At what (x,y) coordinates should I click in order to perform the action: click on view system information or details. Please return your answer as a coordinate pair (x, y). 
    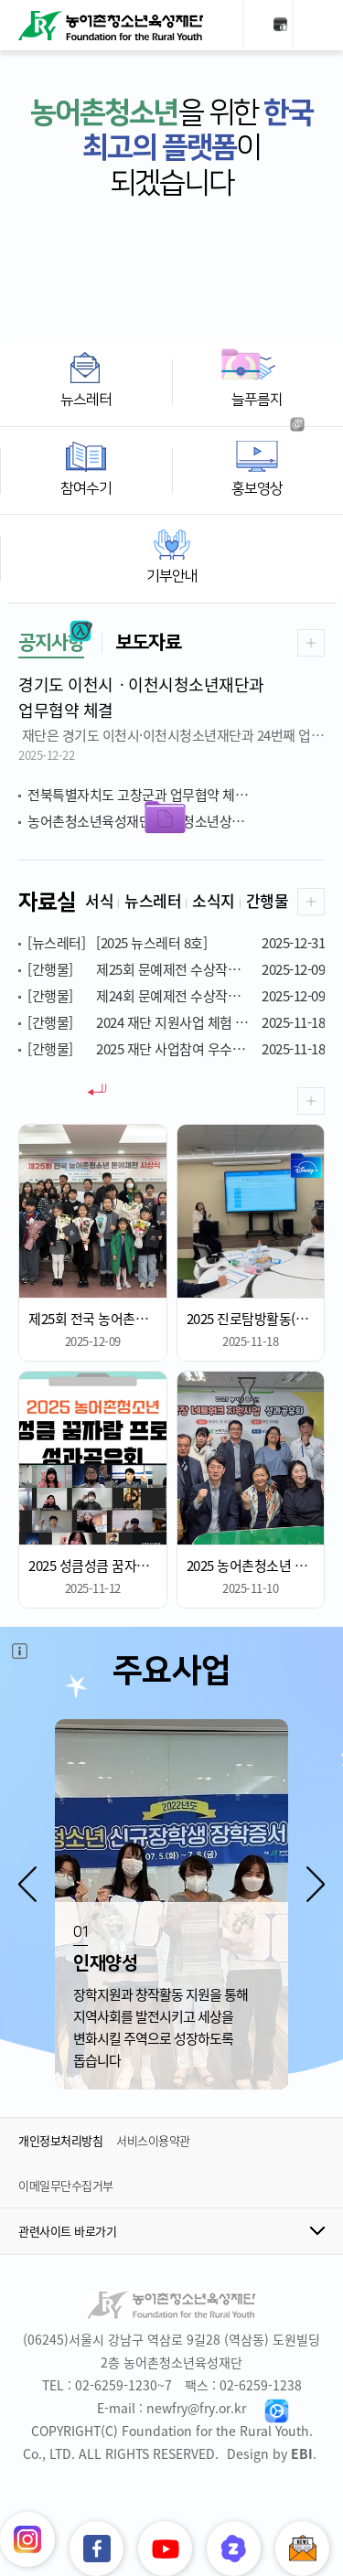
    Looking at the image, I should click on (19, 1651).